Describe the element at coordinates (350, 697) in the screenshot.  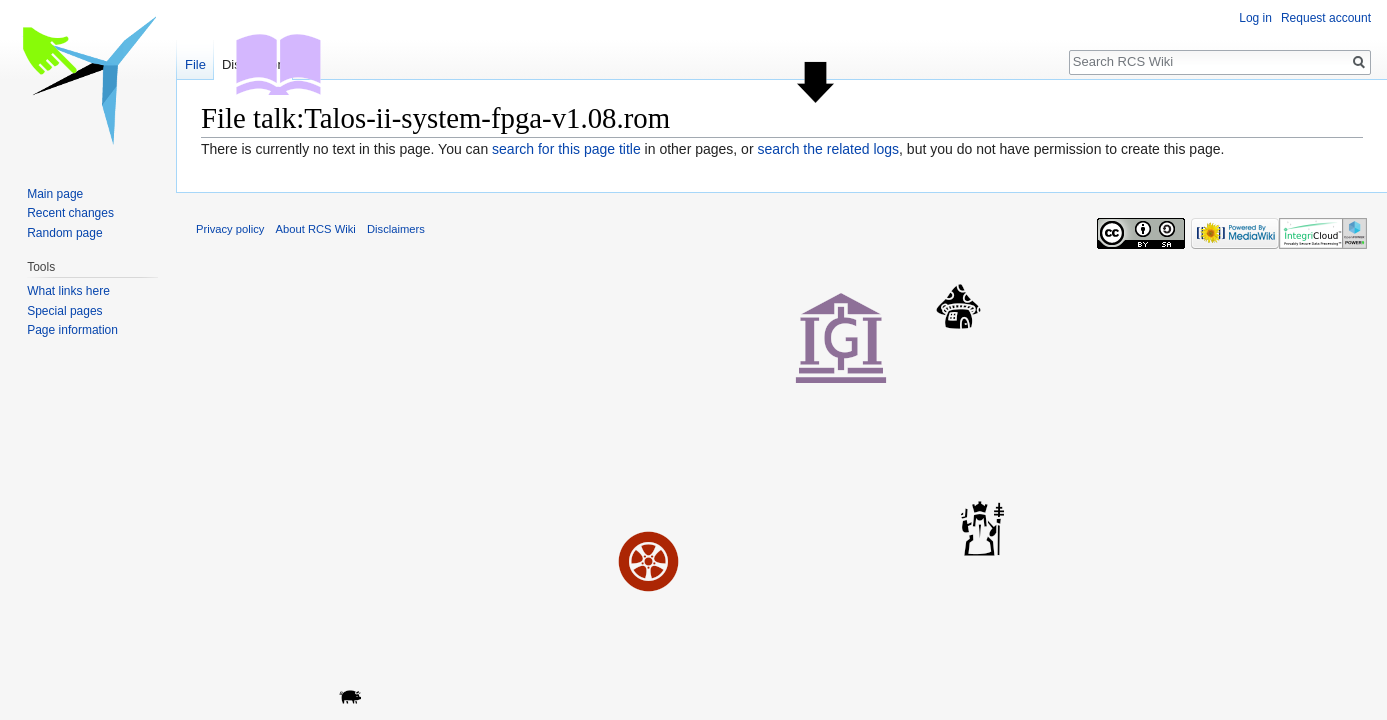
I see `view farm animals or livestock` at that location.